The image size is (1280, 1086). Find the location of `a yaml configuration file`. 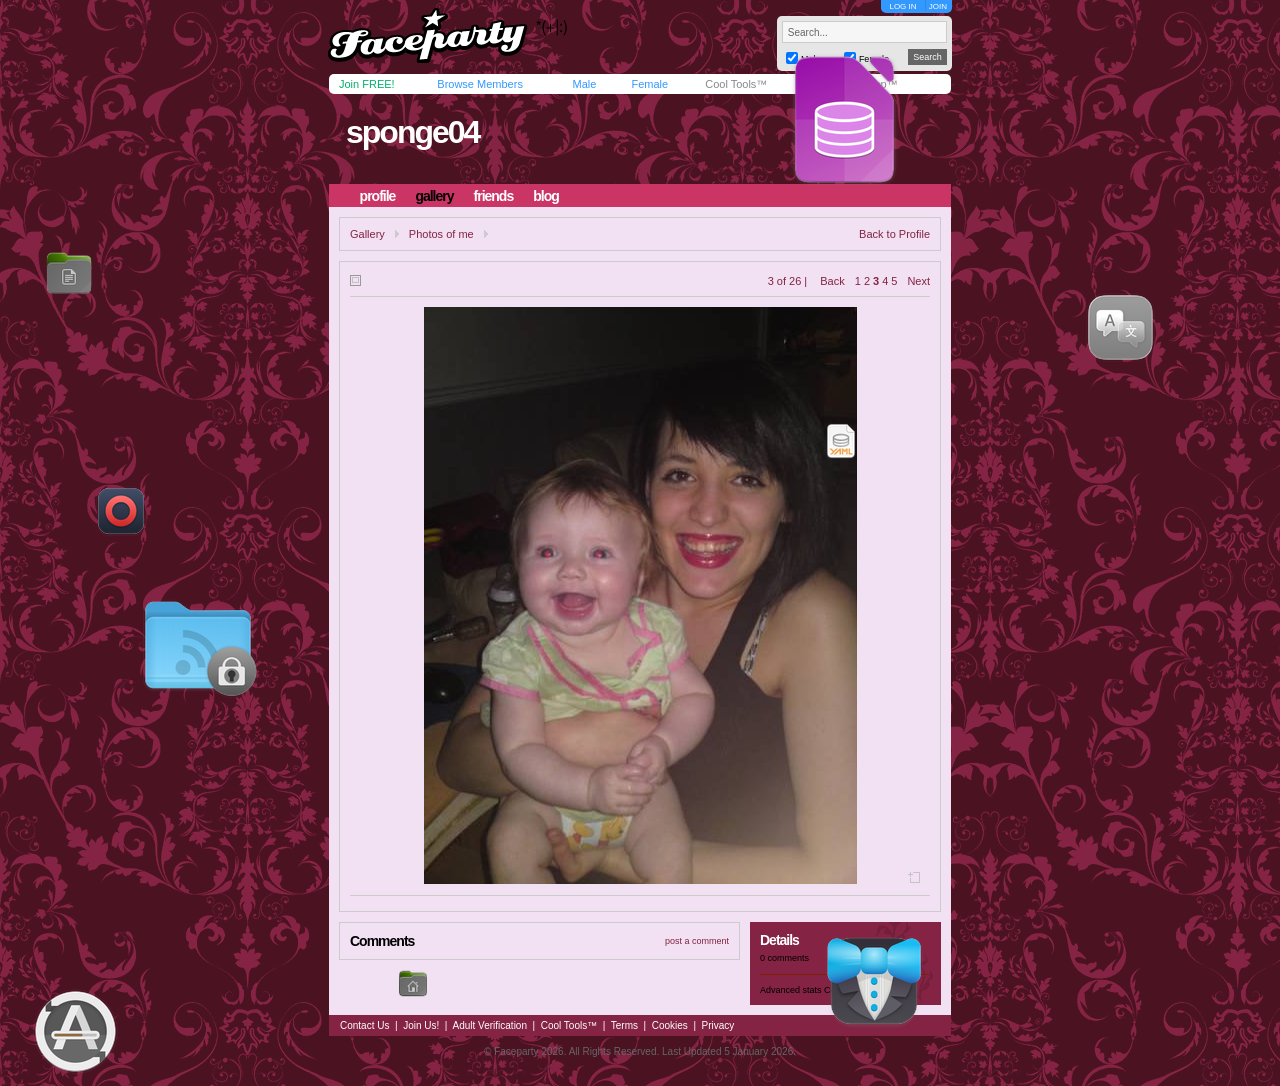

a yaml configuration file is located at coordinates (841, 441).